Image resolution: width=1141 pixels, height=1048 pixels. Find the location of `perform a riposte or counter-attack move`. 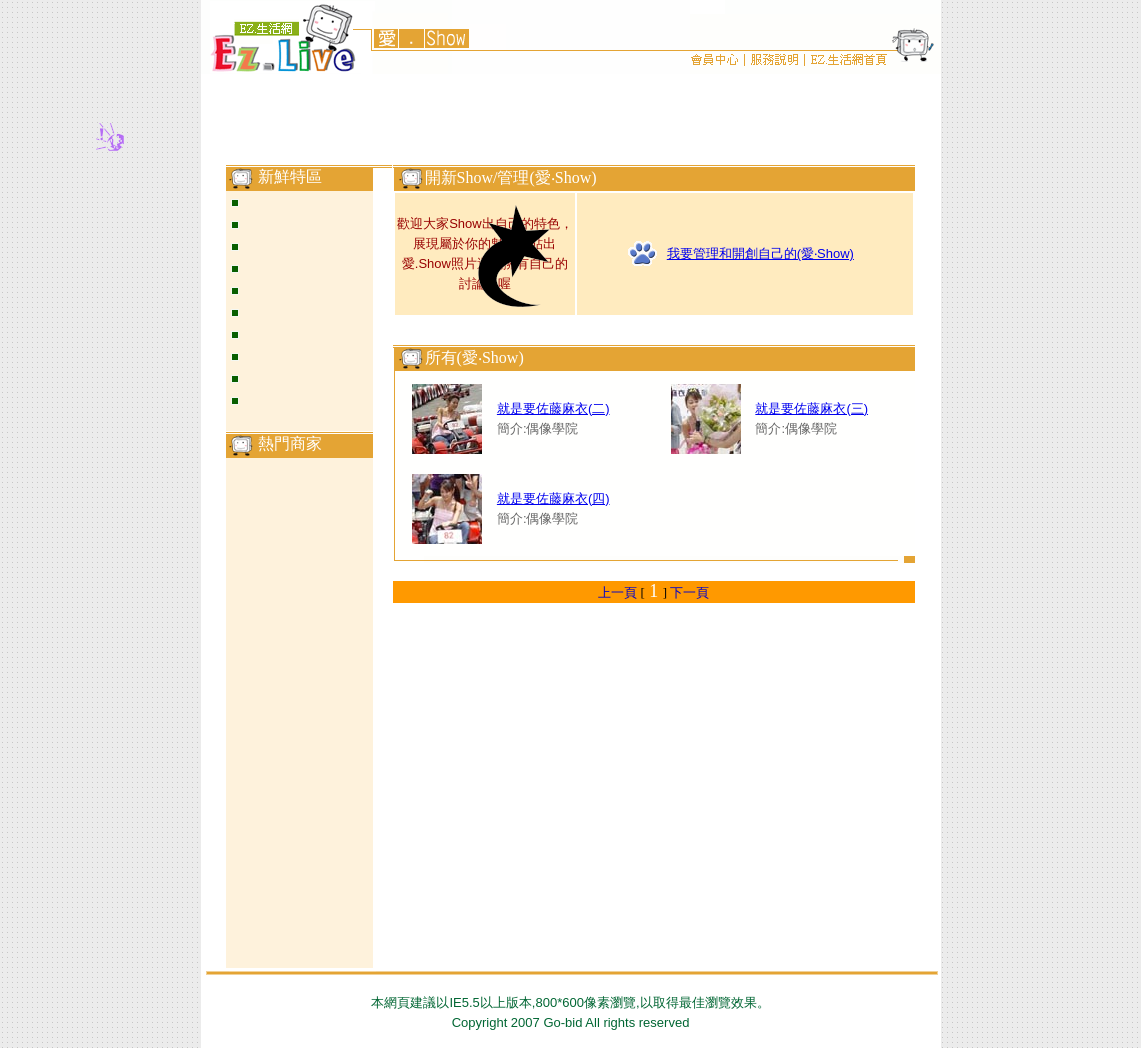

perform a riposte or counter-attack move is located at coordinates (514, 256).